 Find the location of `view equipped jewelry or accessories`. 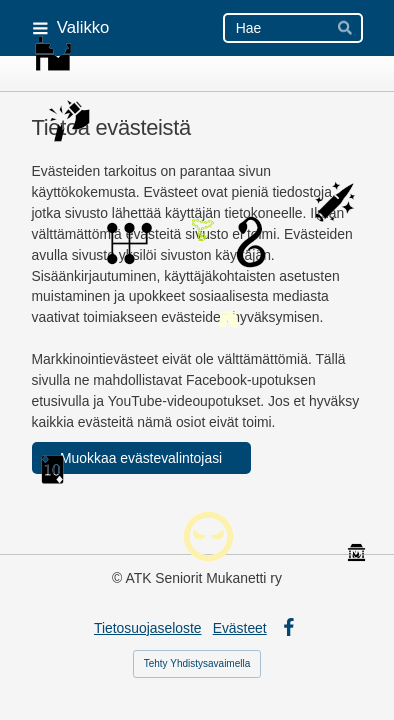

view equipped jewelry or accessories is located at coordinates (203, 230).